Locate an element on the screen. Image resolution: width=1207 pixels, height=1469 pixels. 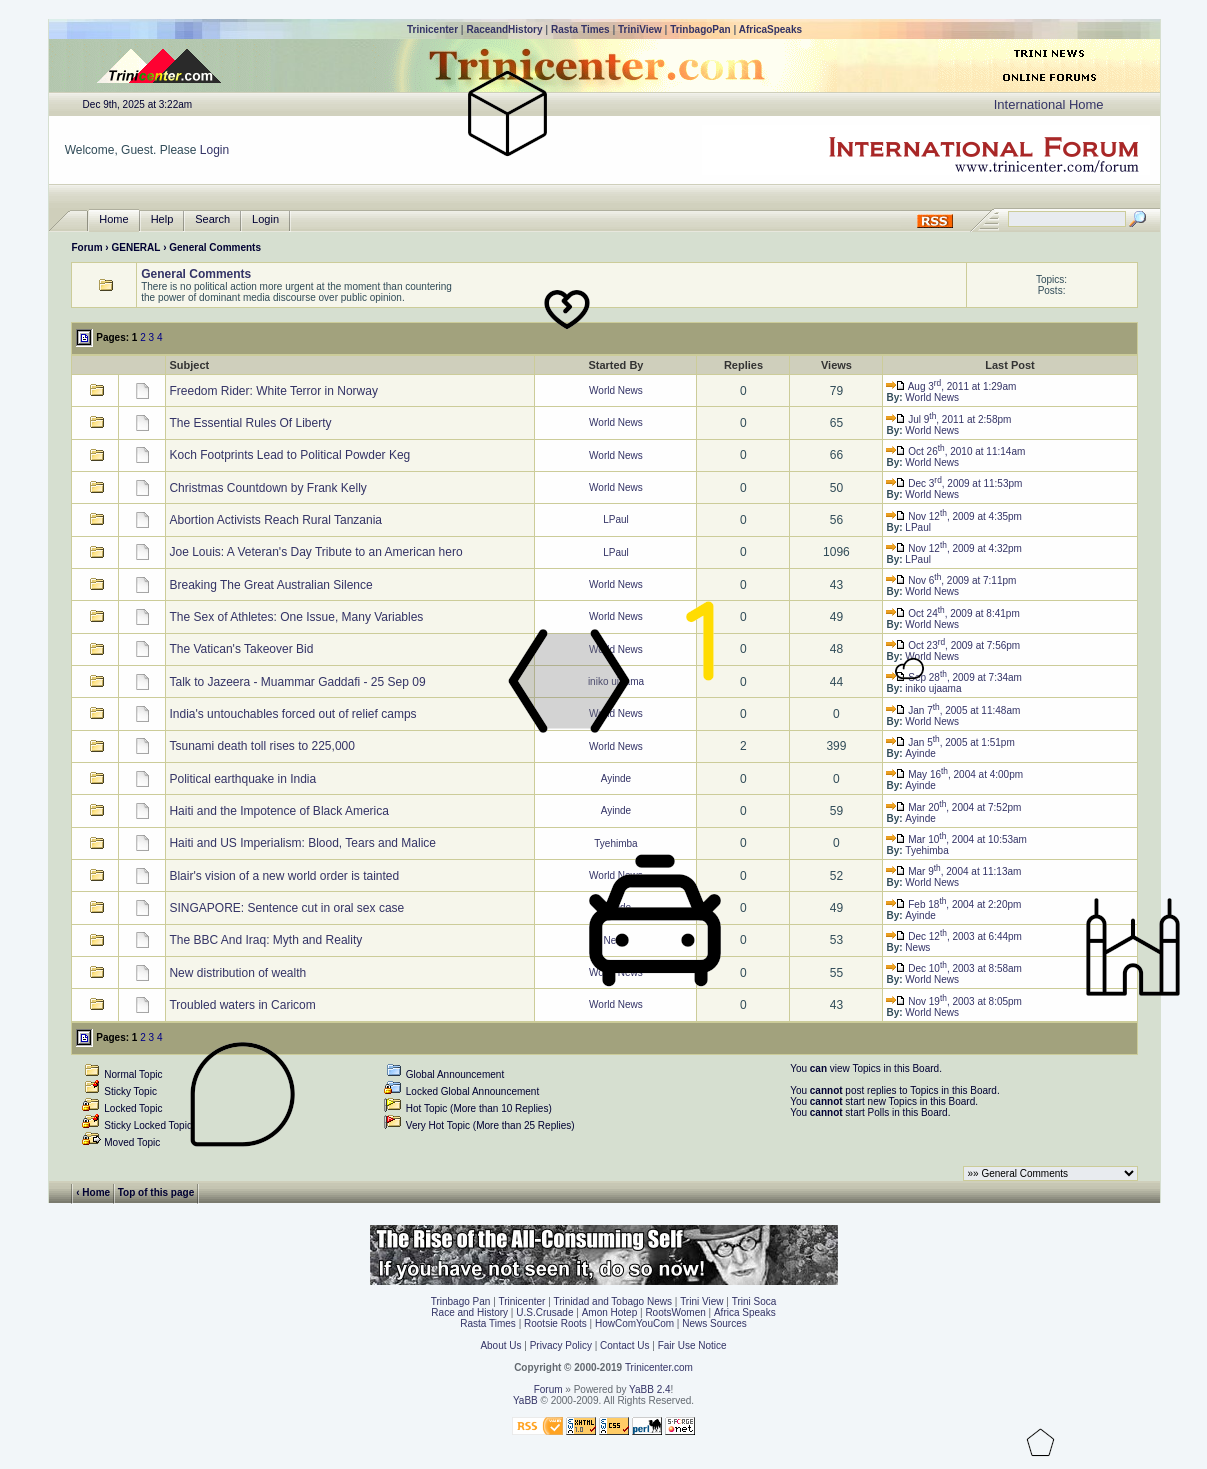
locate nearby synagogues is located at coordinates (1133, 949).